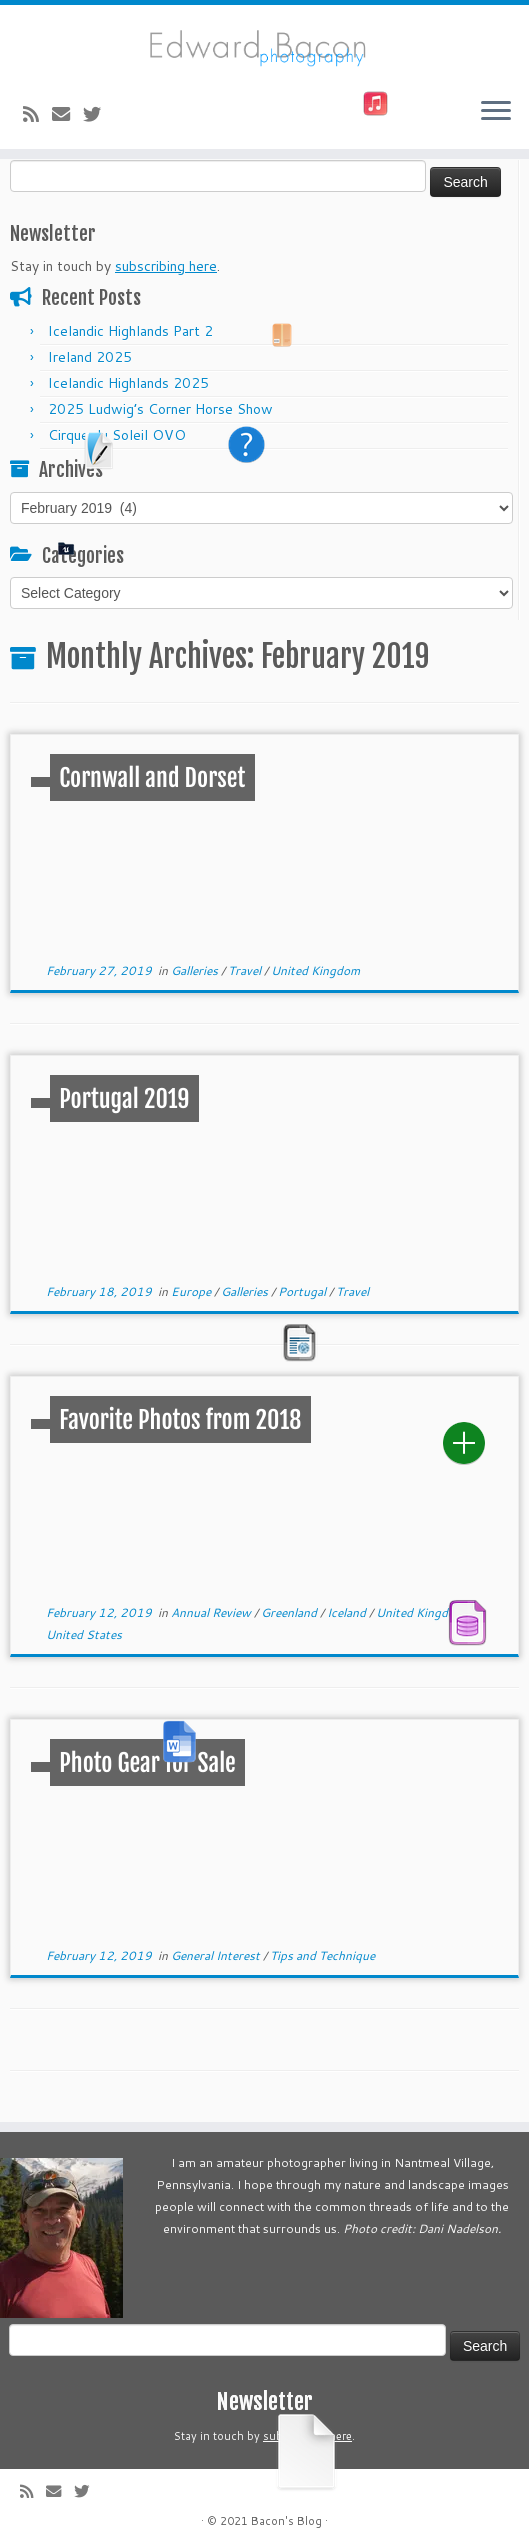 Image resolution: width=529 pixels, height=2536 pixels. What do you see at coordinates (66, 549) in the screenshot?
I see `folder containing Unreal Engine project files` at bounding box center [66, 549].